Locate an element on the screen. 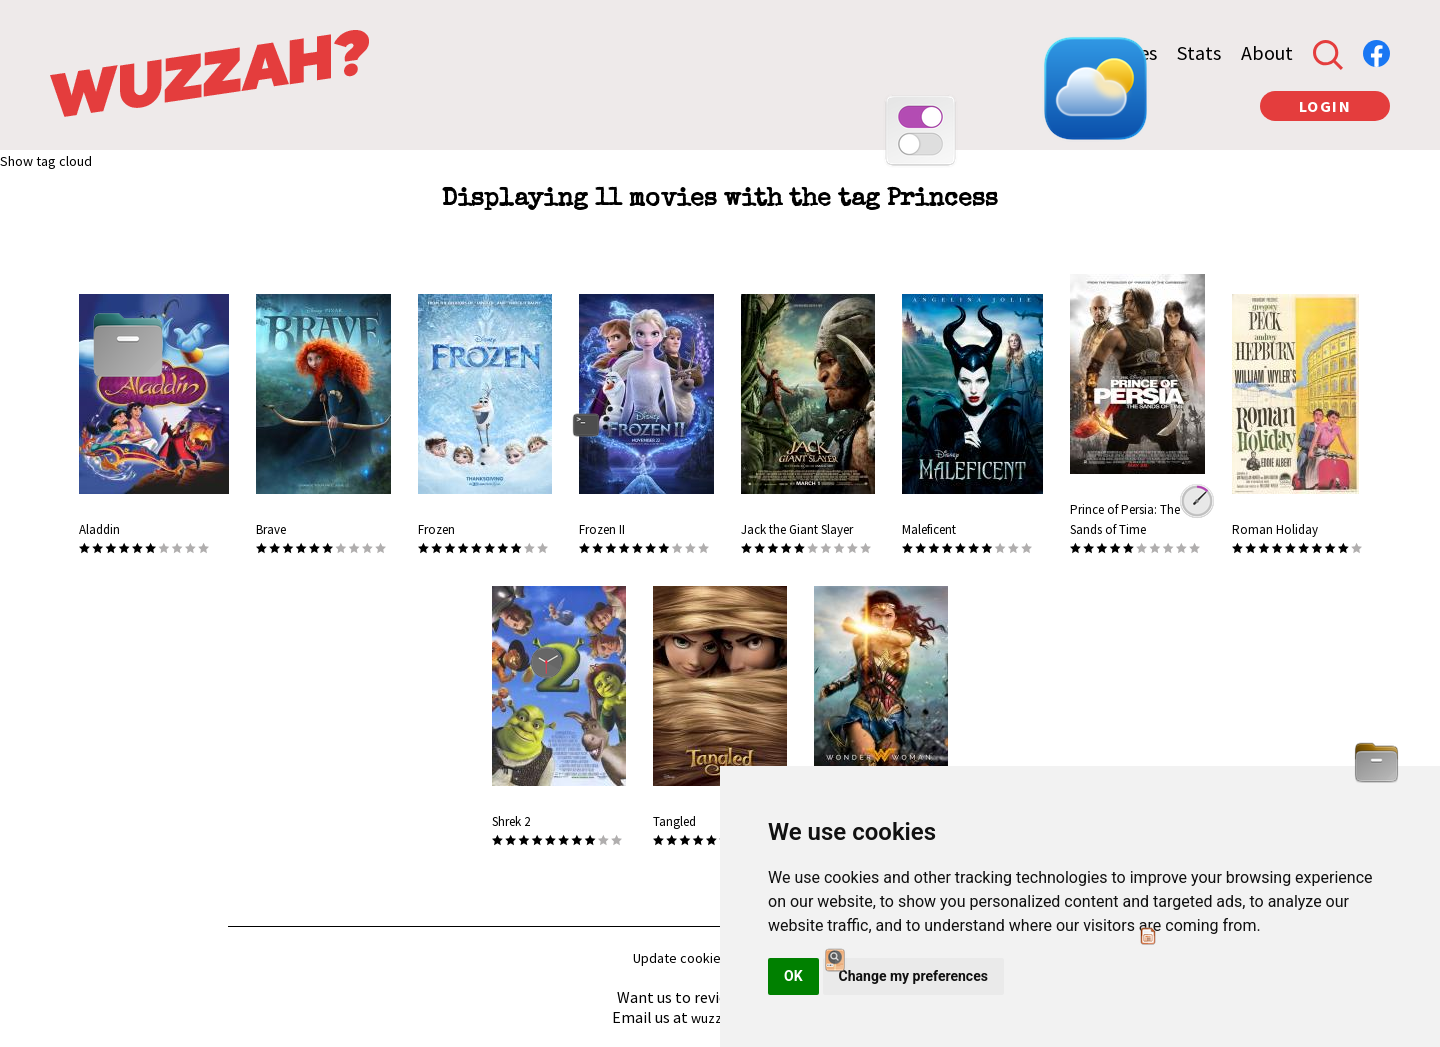 The width and height of the screenshot is (1440, 1047). open the weather app is located at coordinates (1095, 88).